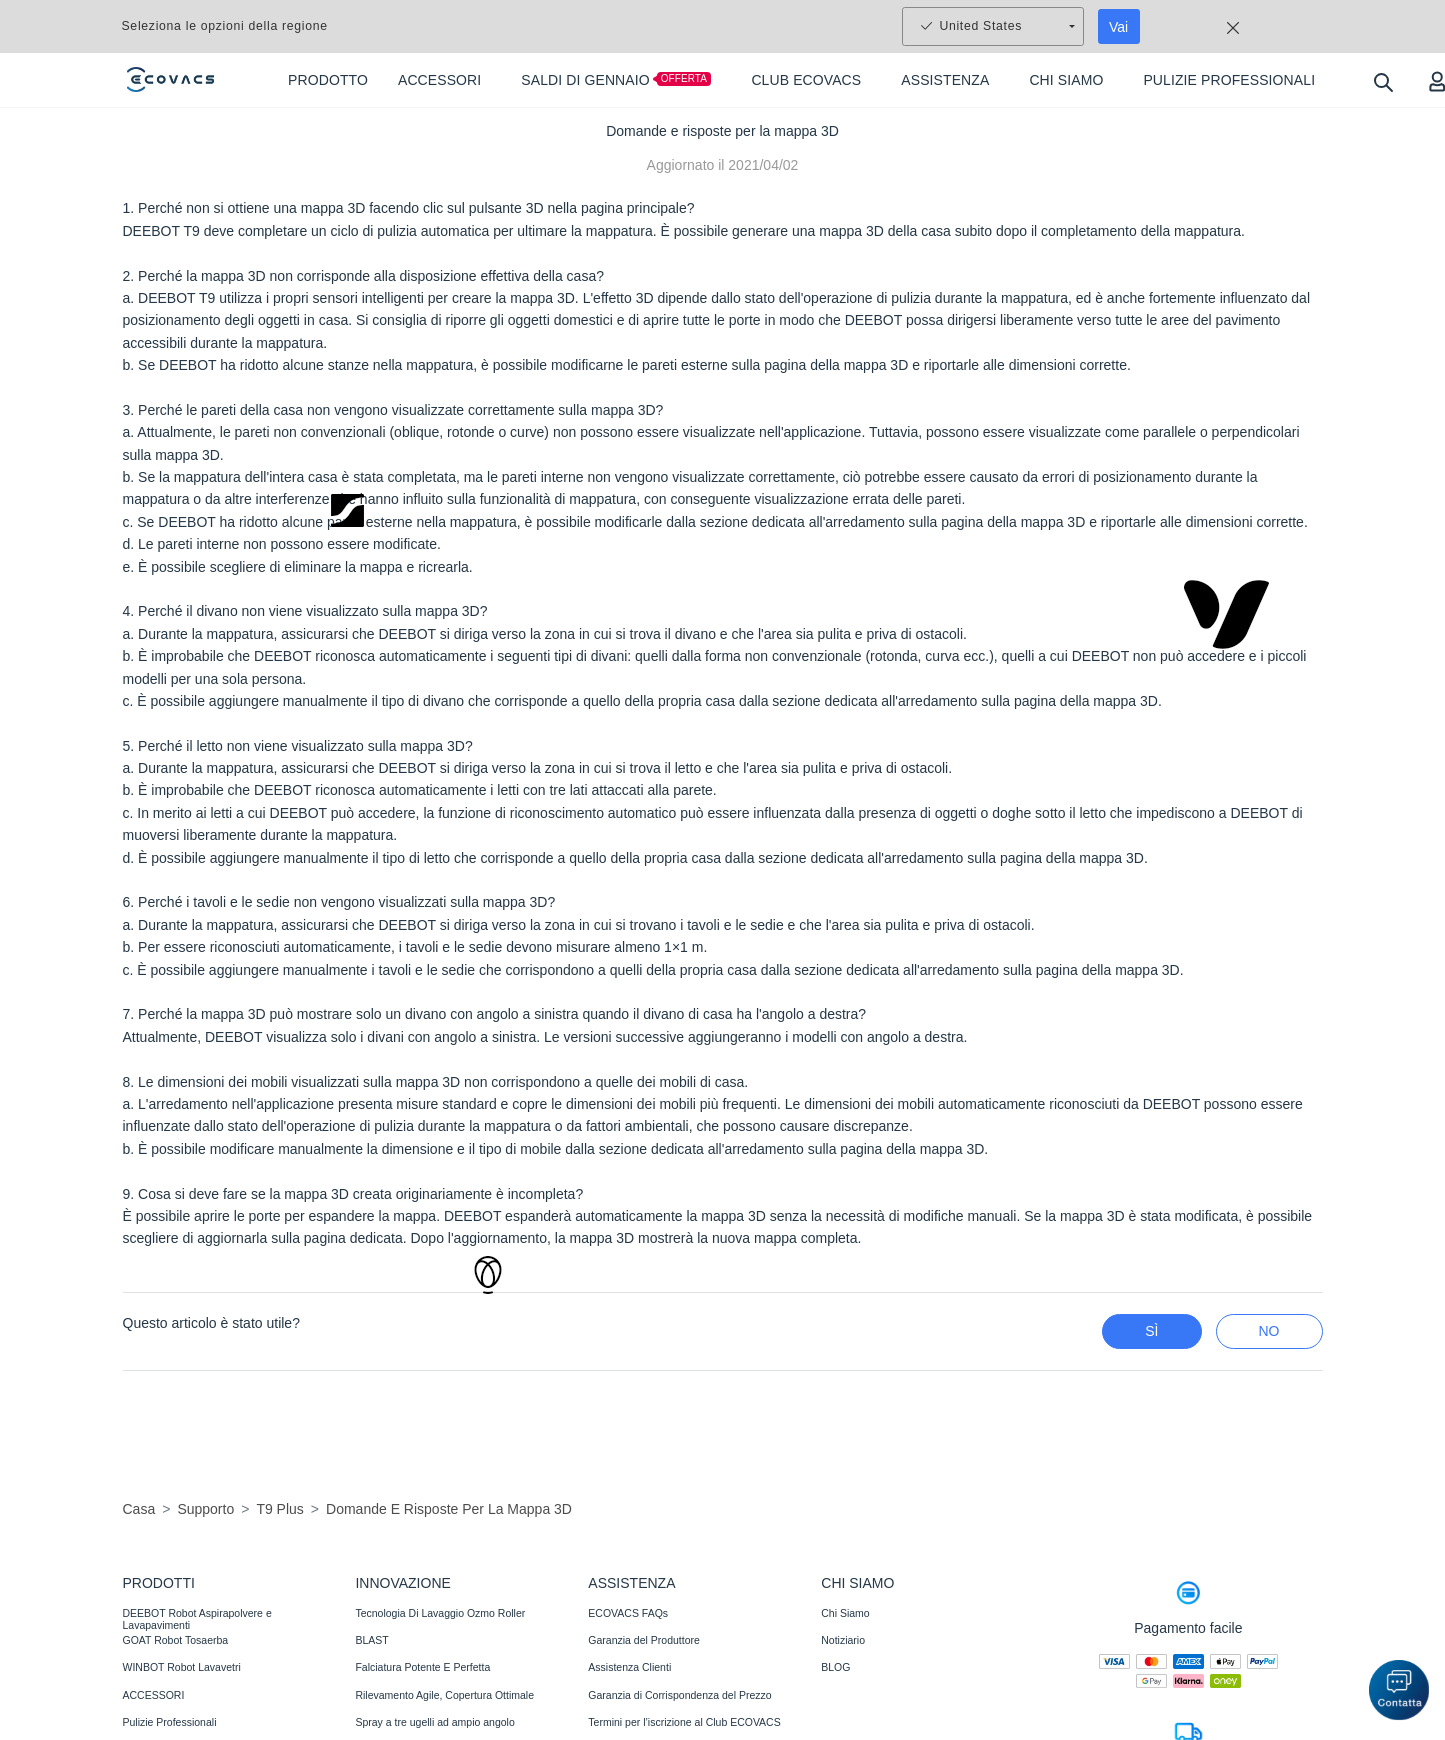 This screenshot has width=1445, height=1740. What do you see at coordinates (347, 510) in the screenshot?
I see `open statista website or app` at bounding box center [347, 510].